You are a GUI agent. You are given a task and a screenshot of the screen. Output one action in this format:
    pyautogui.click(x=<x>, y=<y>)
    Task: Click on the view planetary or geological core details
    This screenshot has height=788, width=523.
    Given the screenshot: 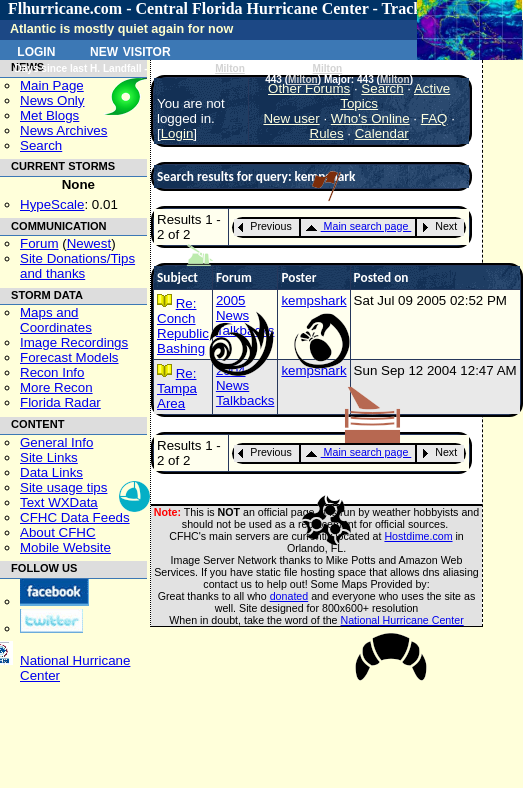 What is the action you would take?
    pyautogui.click(x=134, y=496)
    